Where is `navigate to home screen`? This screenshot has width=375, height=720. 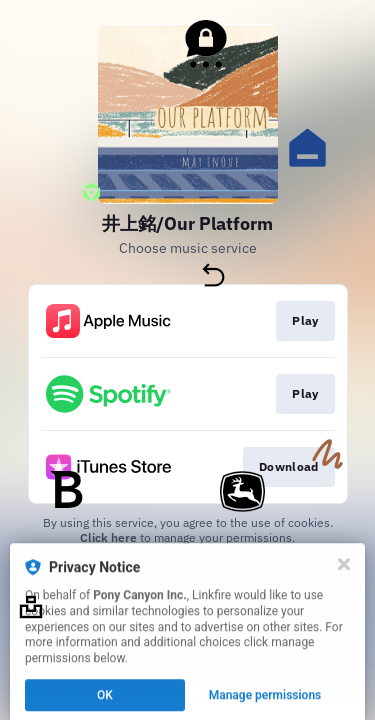 navigate to home screen is located at coordinates (307, 148).